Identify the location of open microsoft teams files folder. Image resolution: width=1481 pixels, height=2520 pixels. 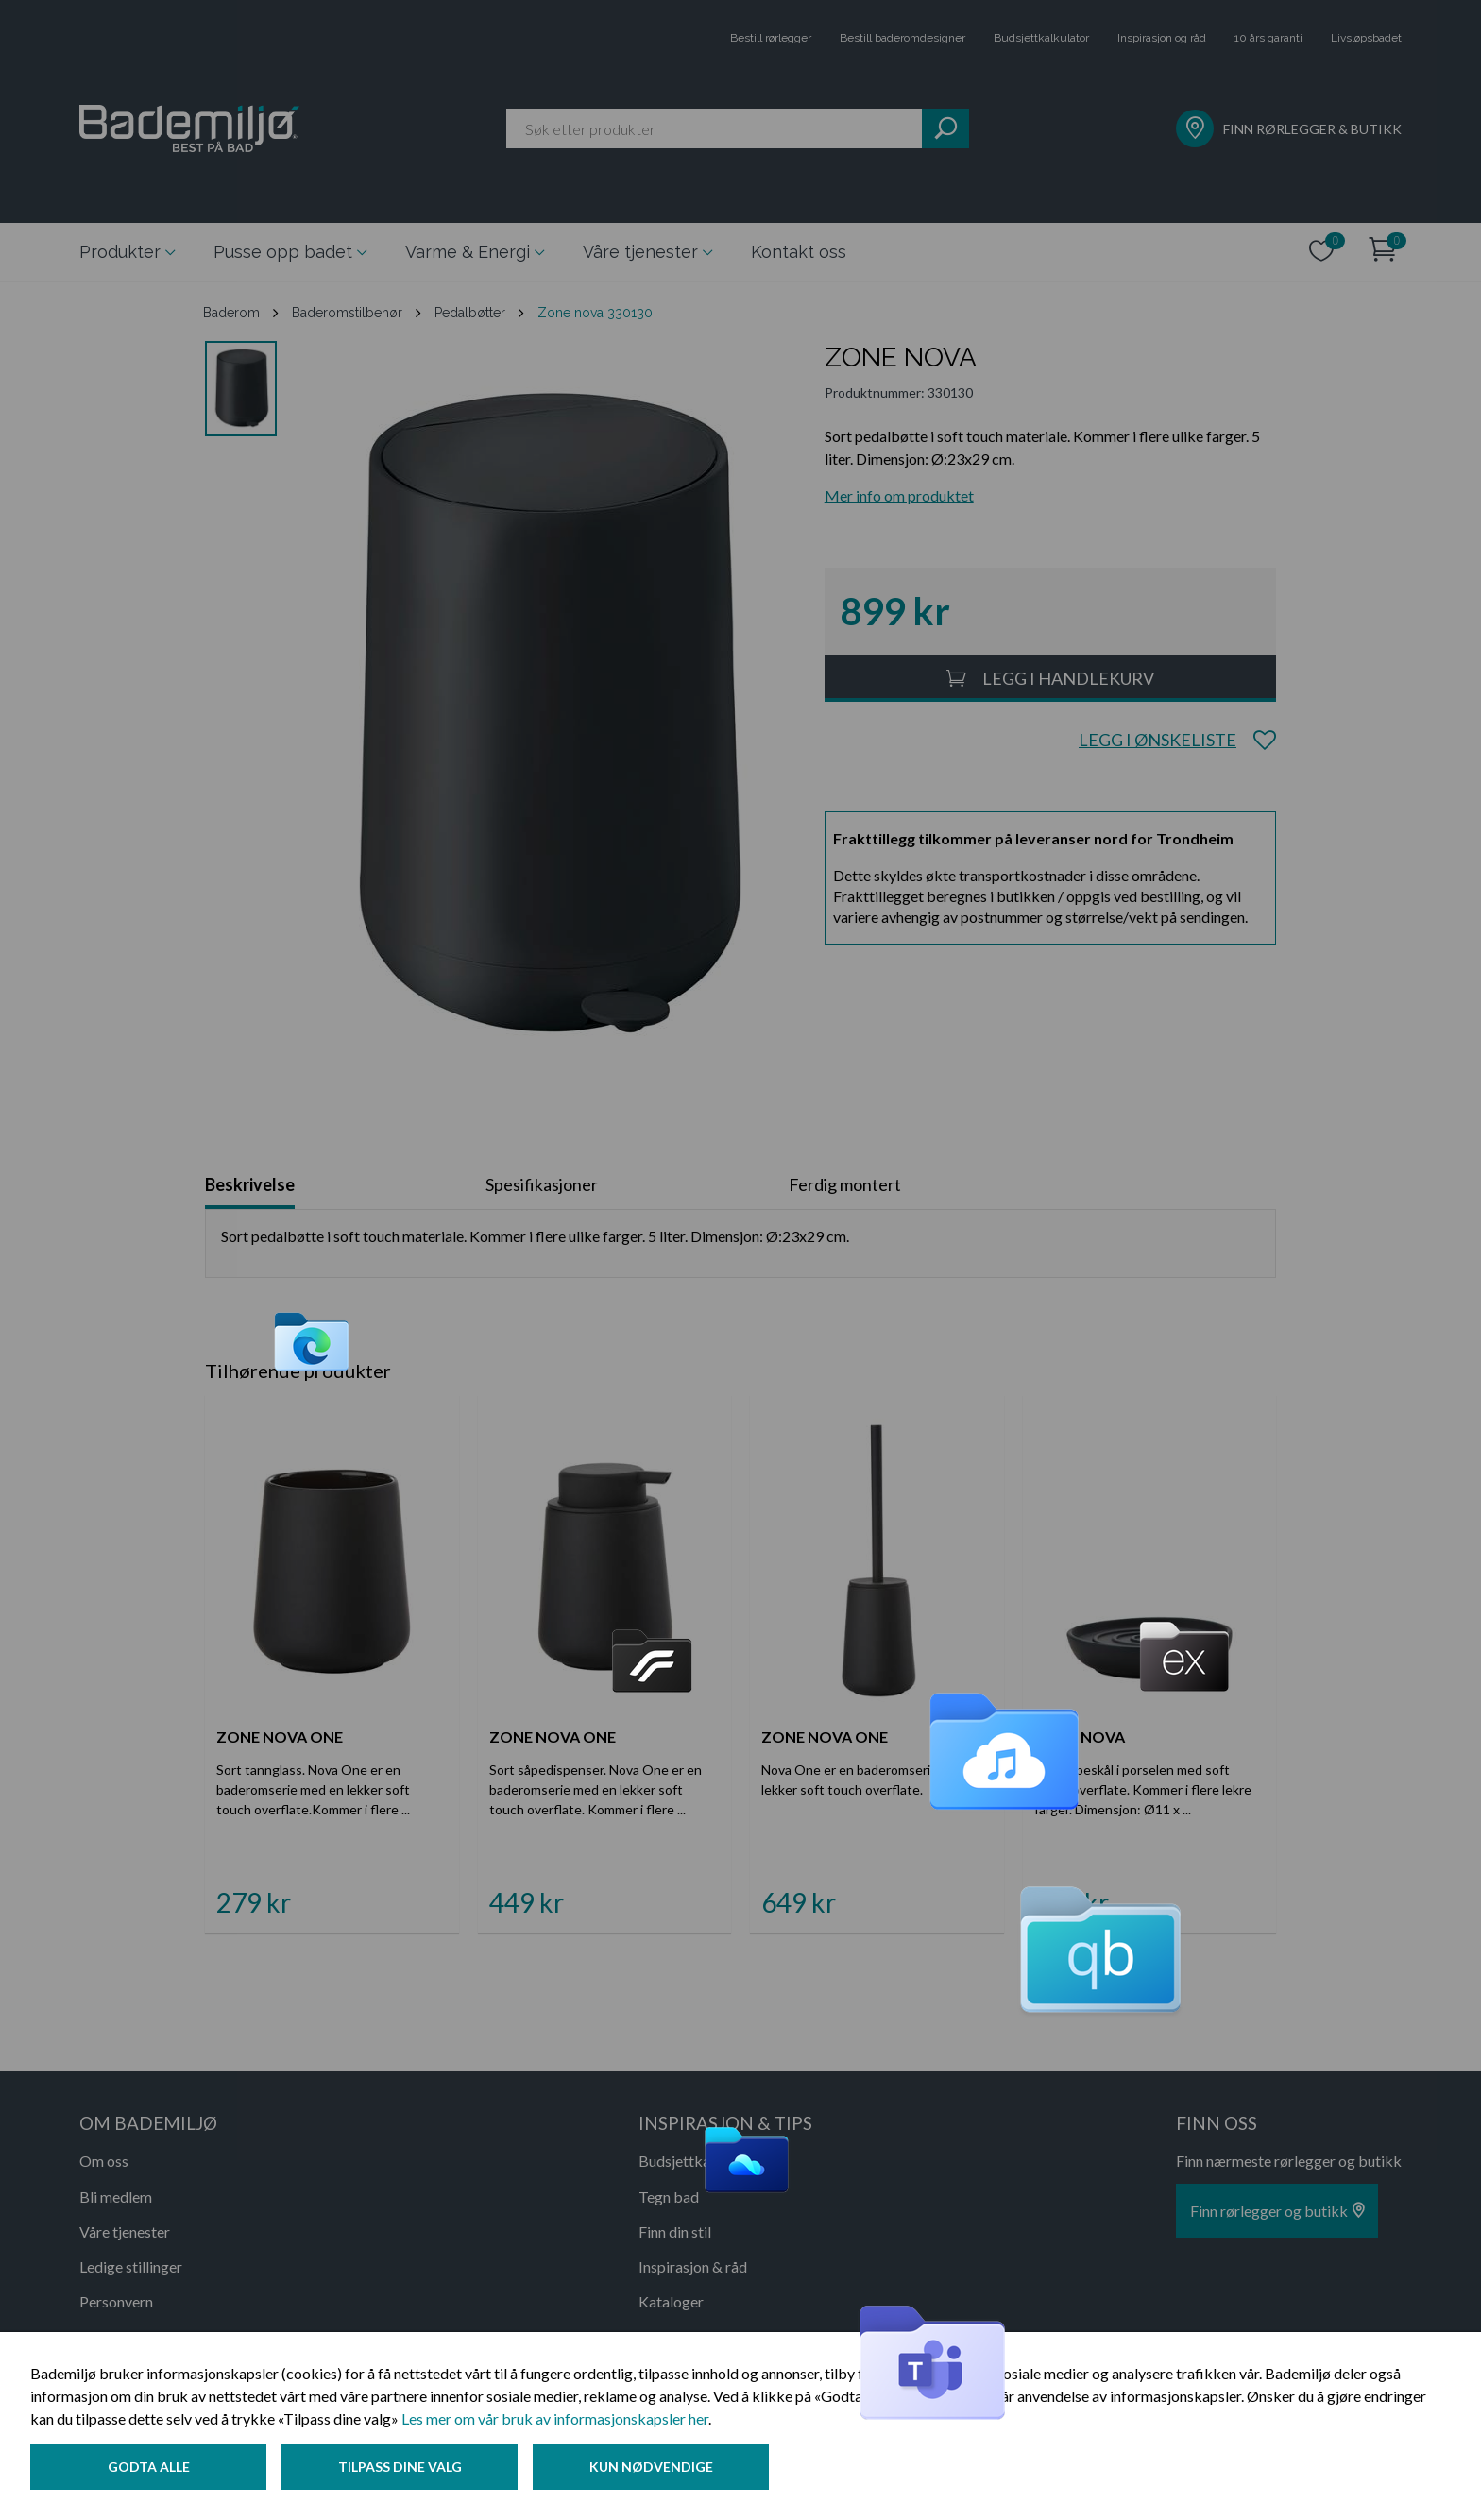
(931, 2366).